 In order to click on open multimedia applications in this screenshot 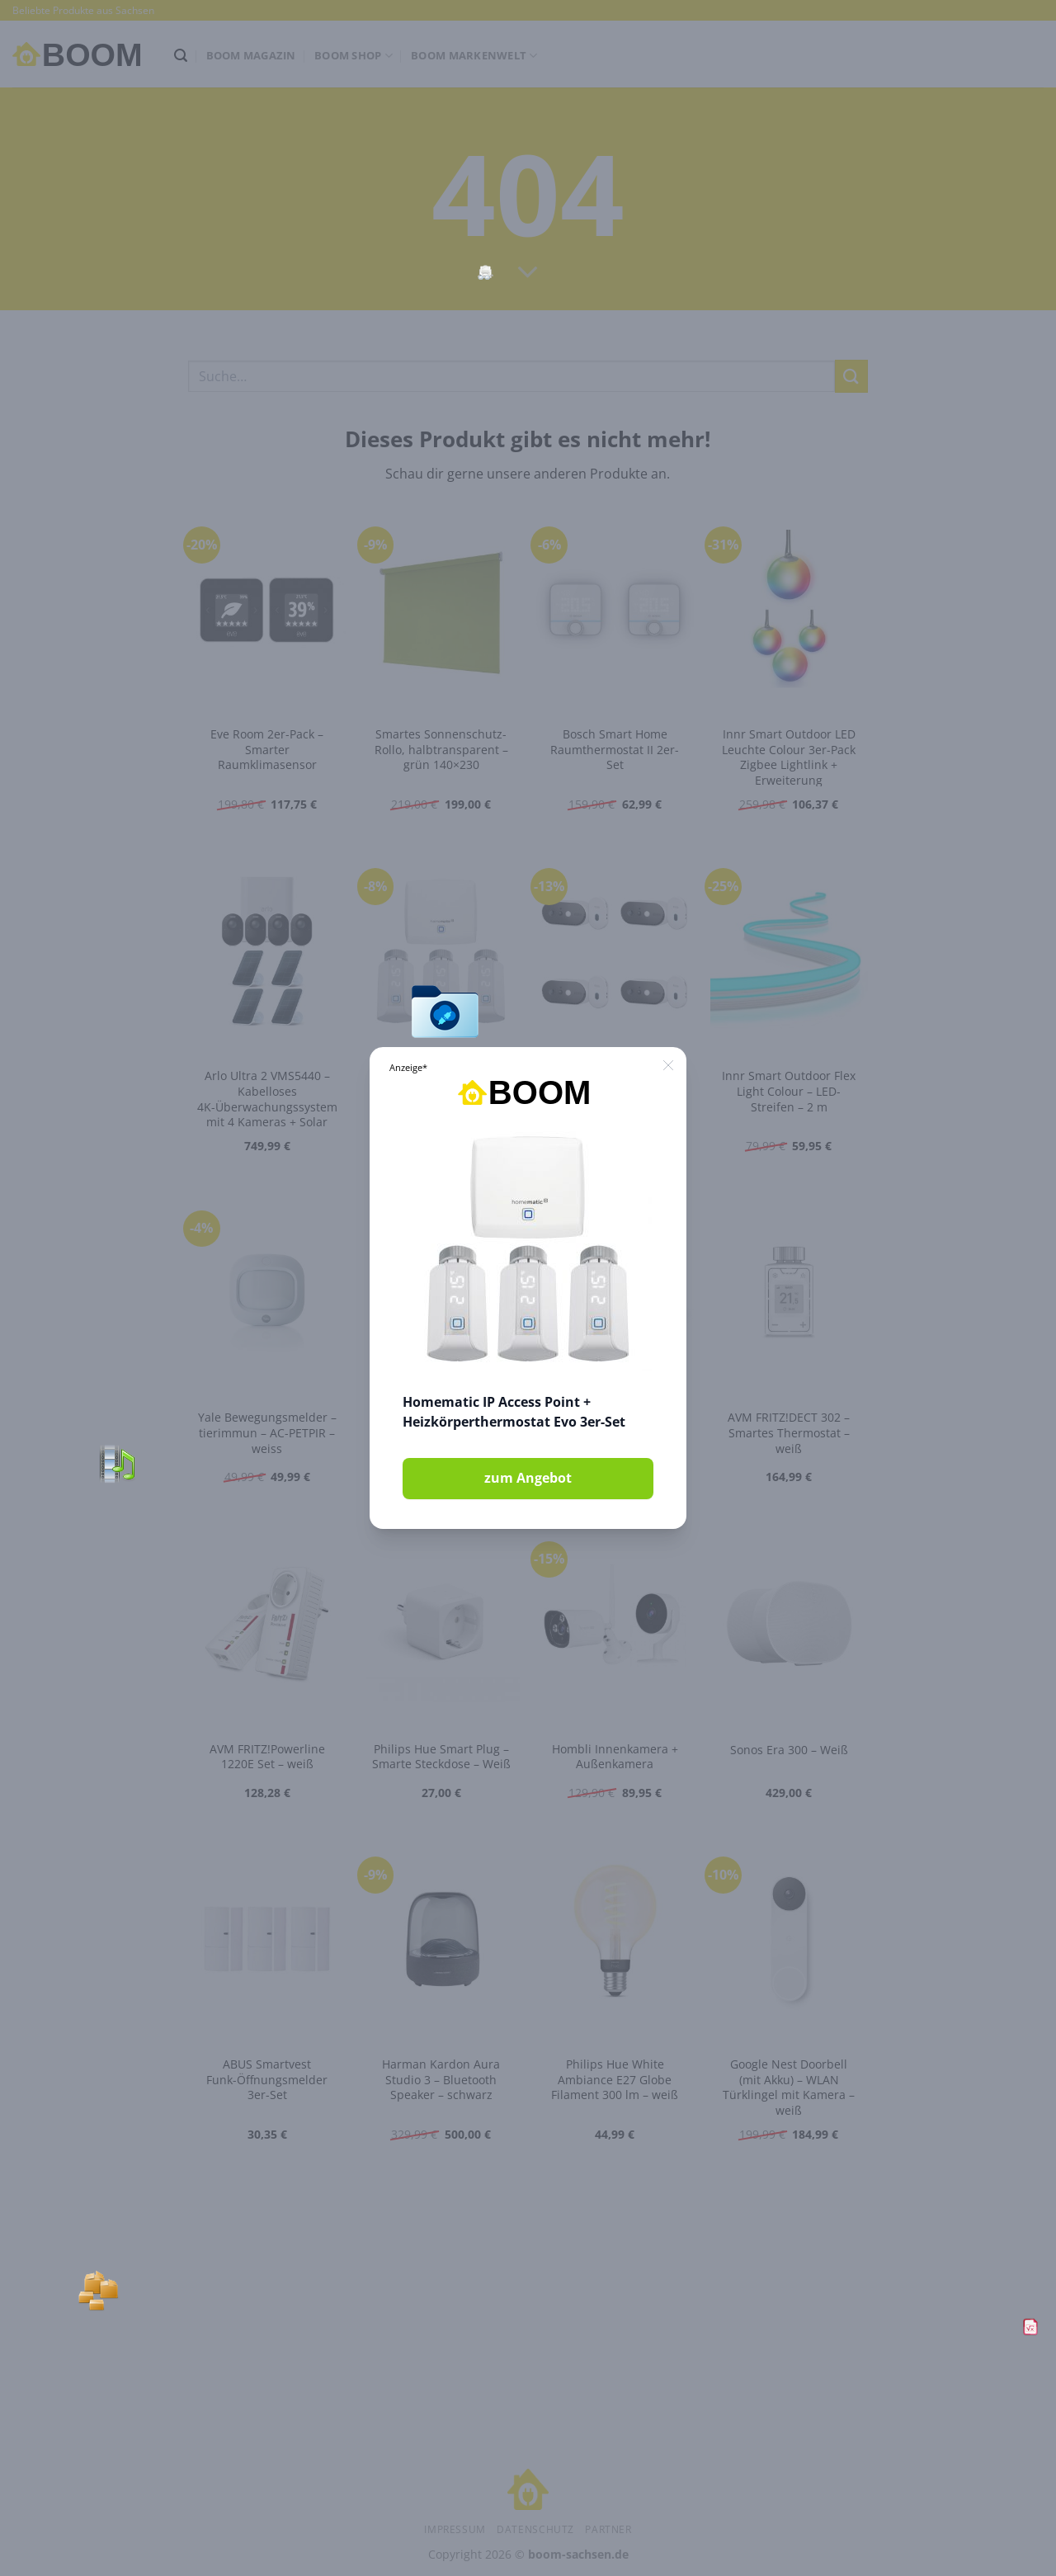, I will do `click(117, 1464)`.